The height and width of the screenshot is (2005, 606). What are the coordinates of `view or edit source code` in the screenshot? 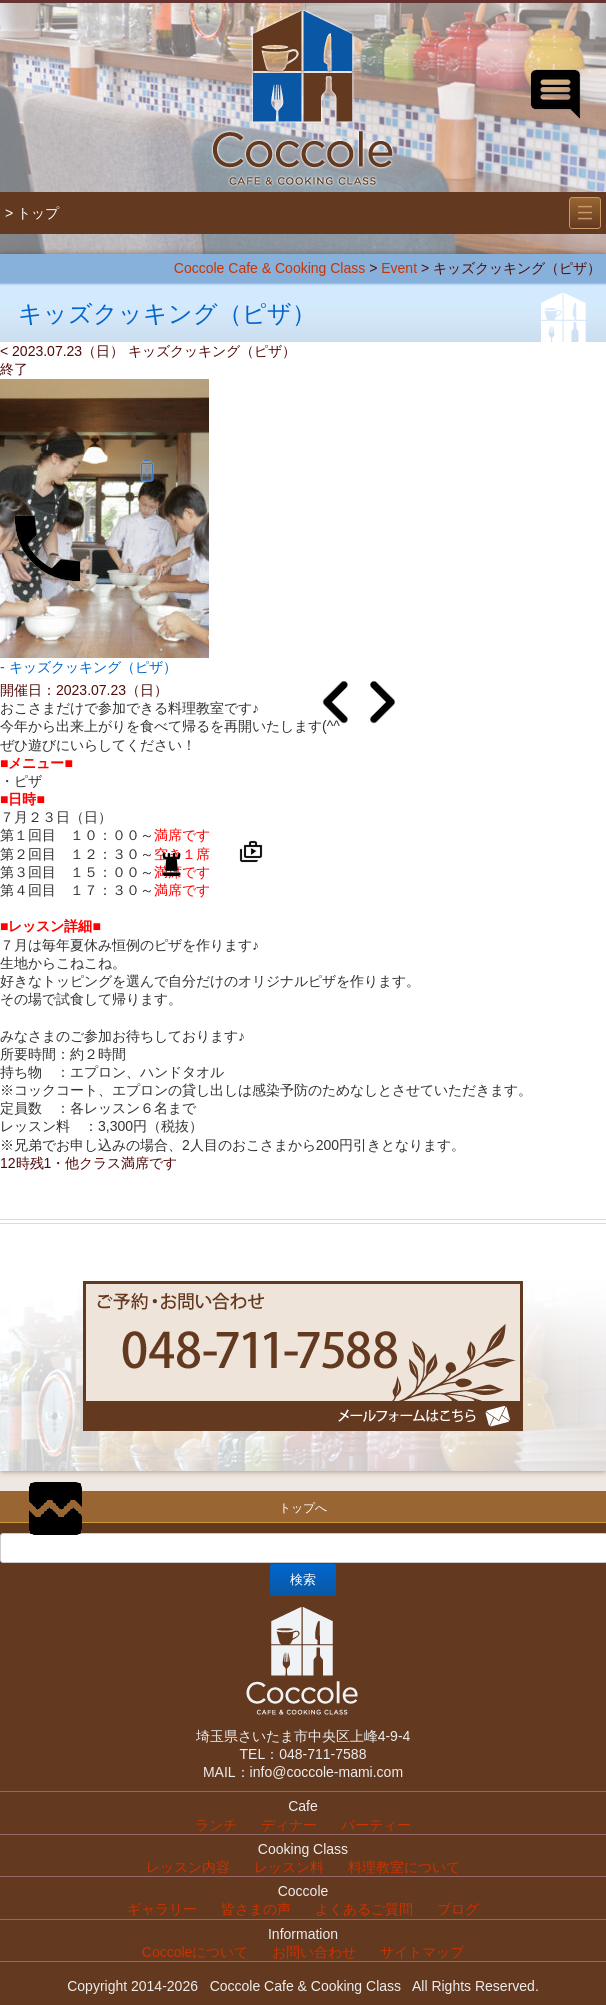 It's located at (359, 702).